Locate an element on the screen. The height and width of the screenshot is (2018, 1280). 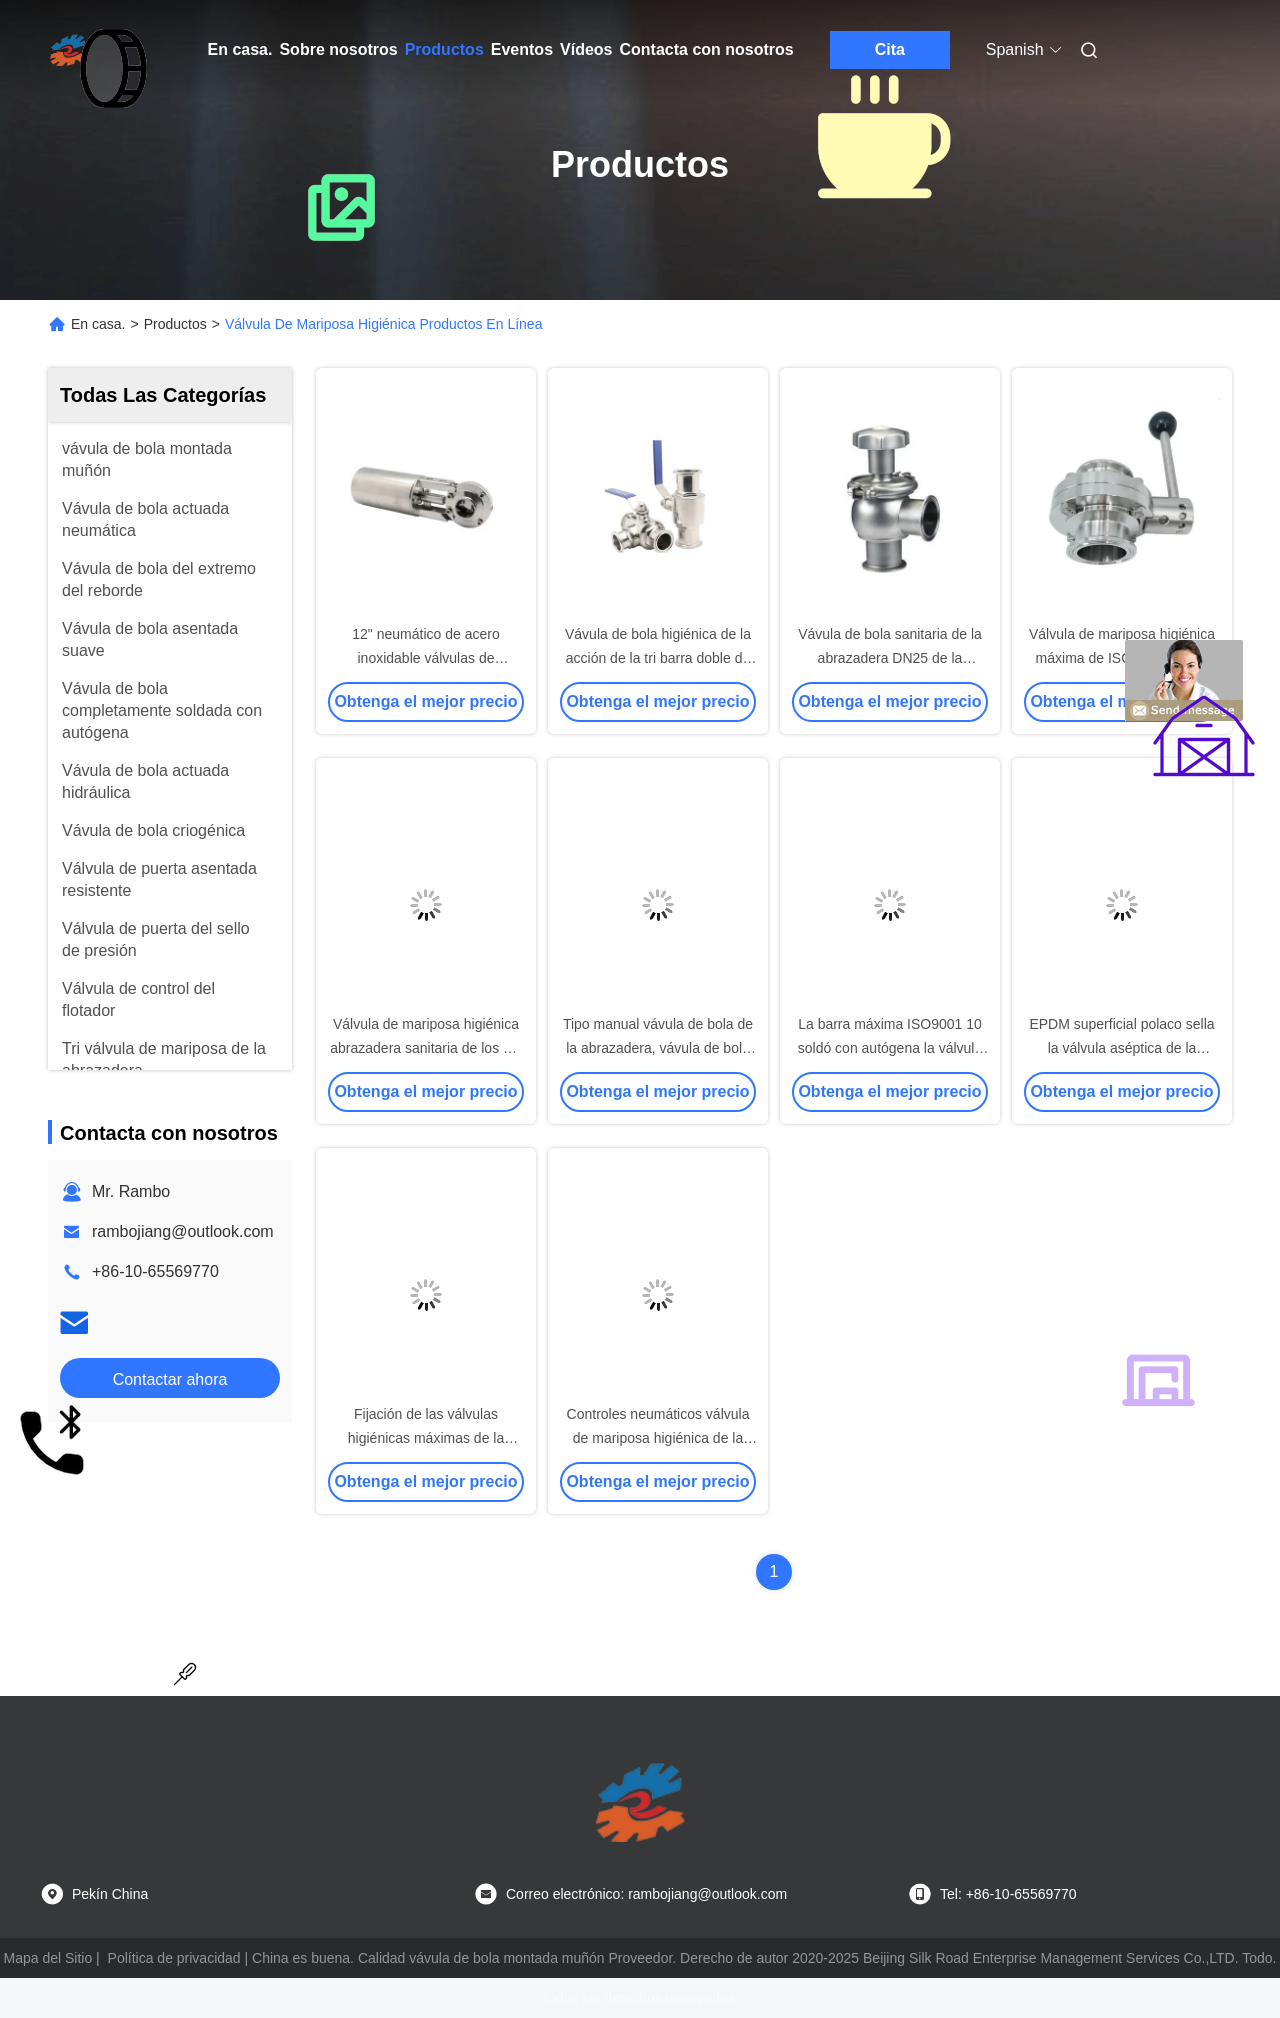
access farm or agricultural settings is located at coordinates (1204, 743).